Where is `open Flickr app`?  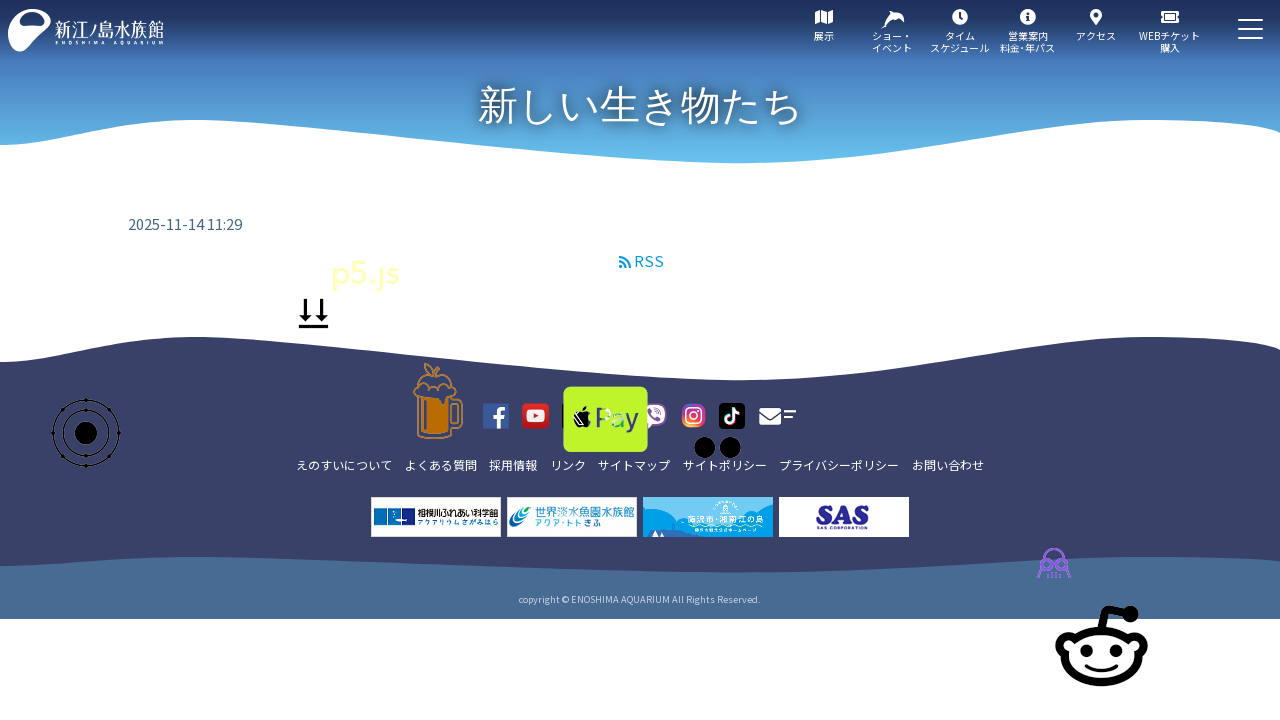
open Flickr app is located at coordinates (717, 447).